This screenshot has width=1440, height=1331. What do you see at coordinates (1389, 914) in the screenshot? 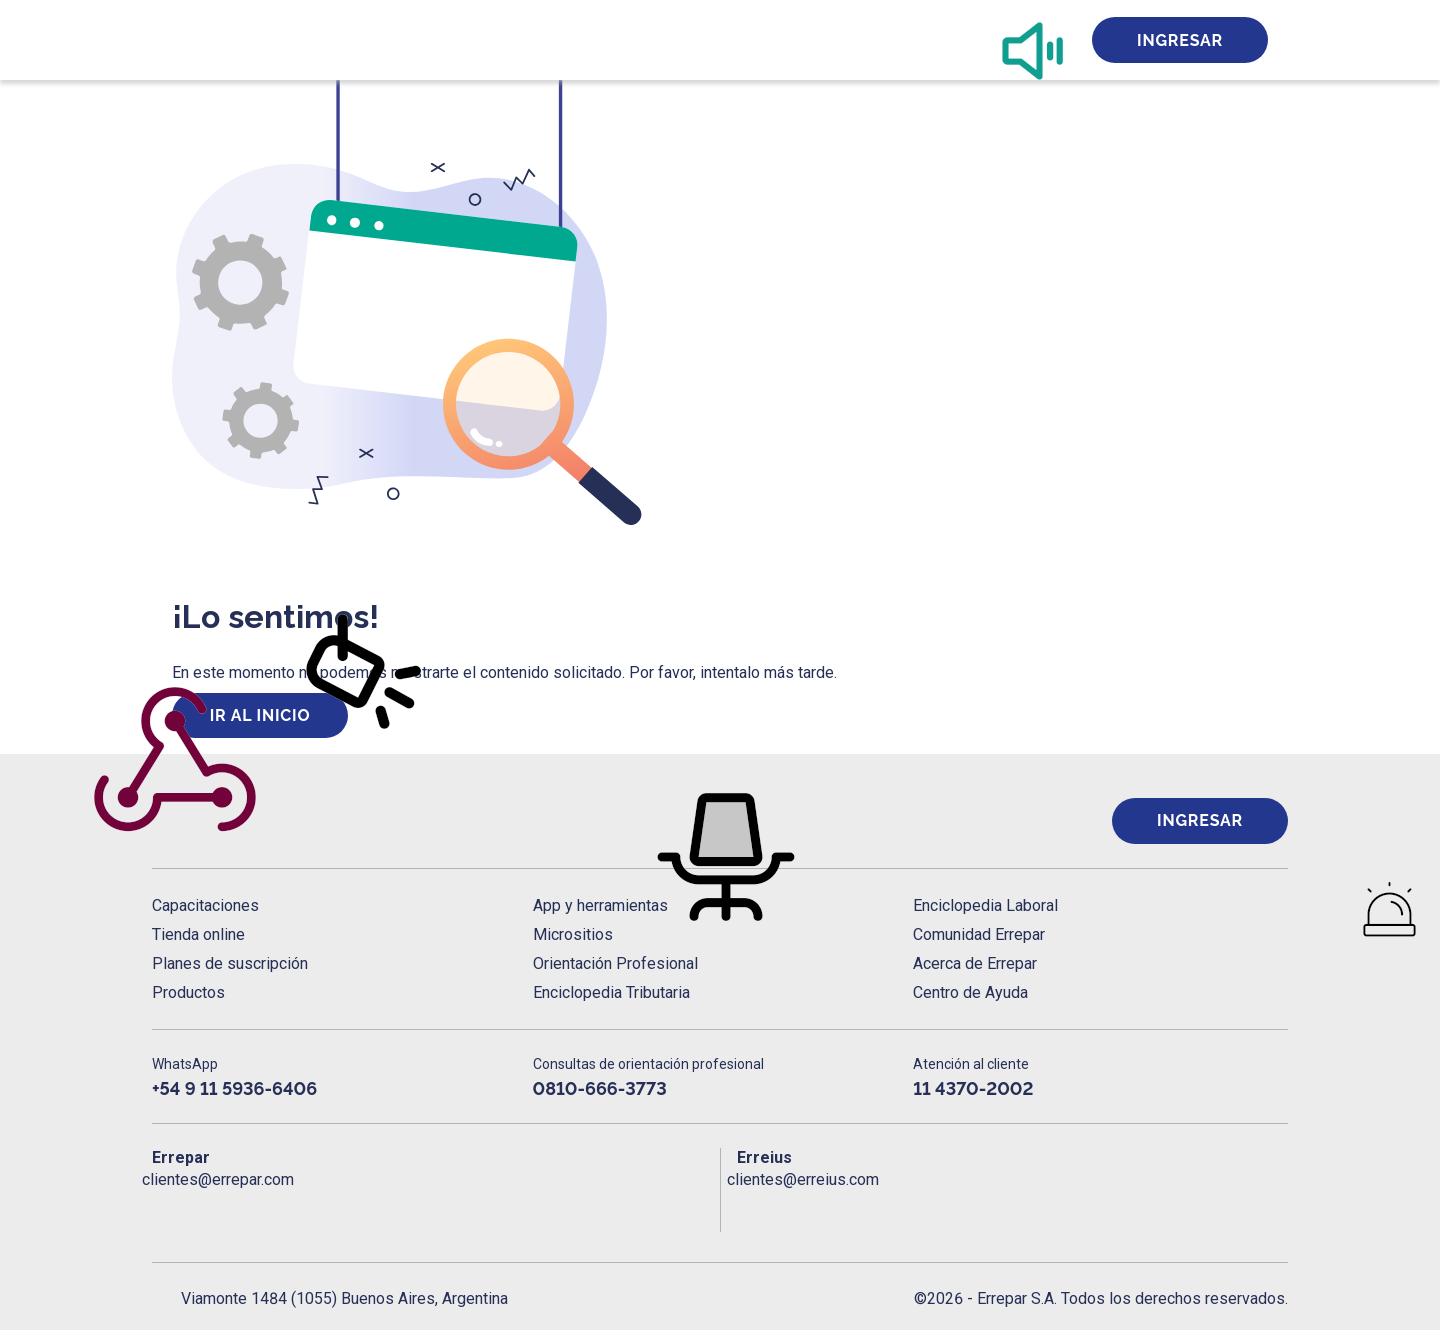
I see `indicates an active alert or warning` at bounding box center [1389, 914].